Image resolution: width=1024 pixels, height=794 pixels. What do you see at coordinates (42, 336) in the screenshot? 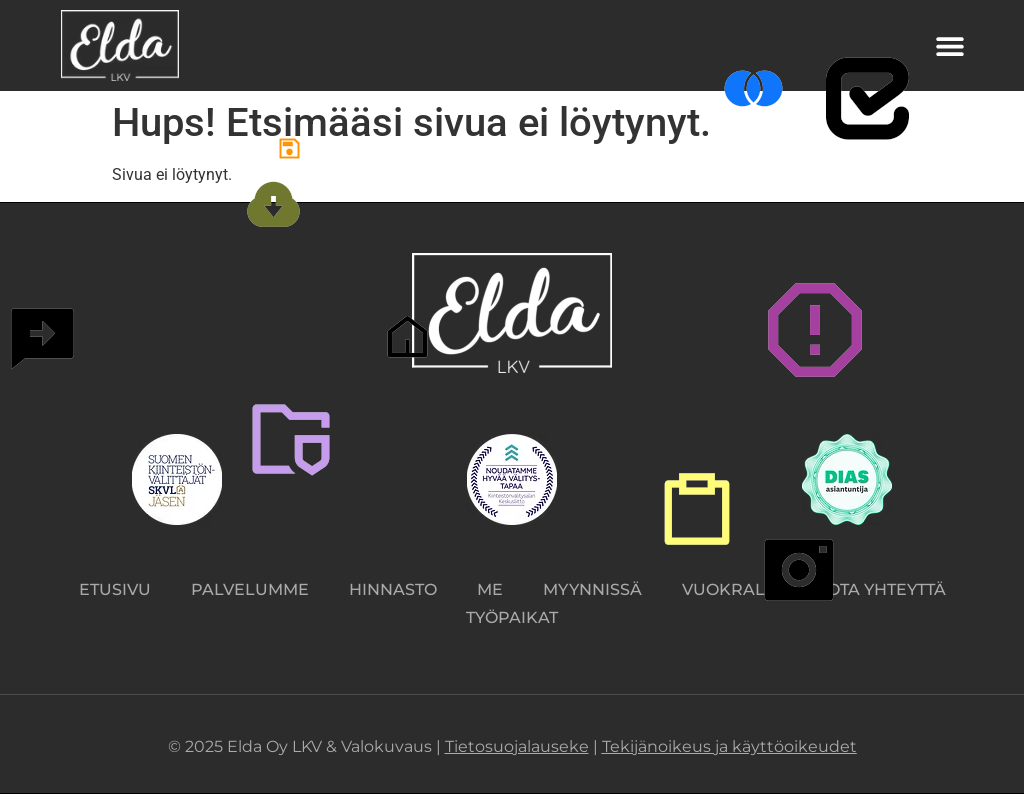
I see `forward a chat message` at bounding box center [42, 336].